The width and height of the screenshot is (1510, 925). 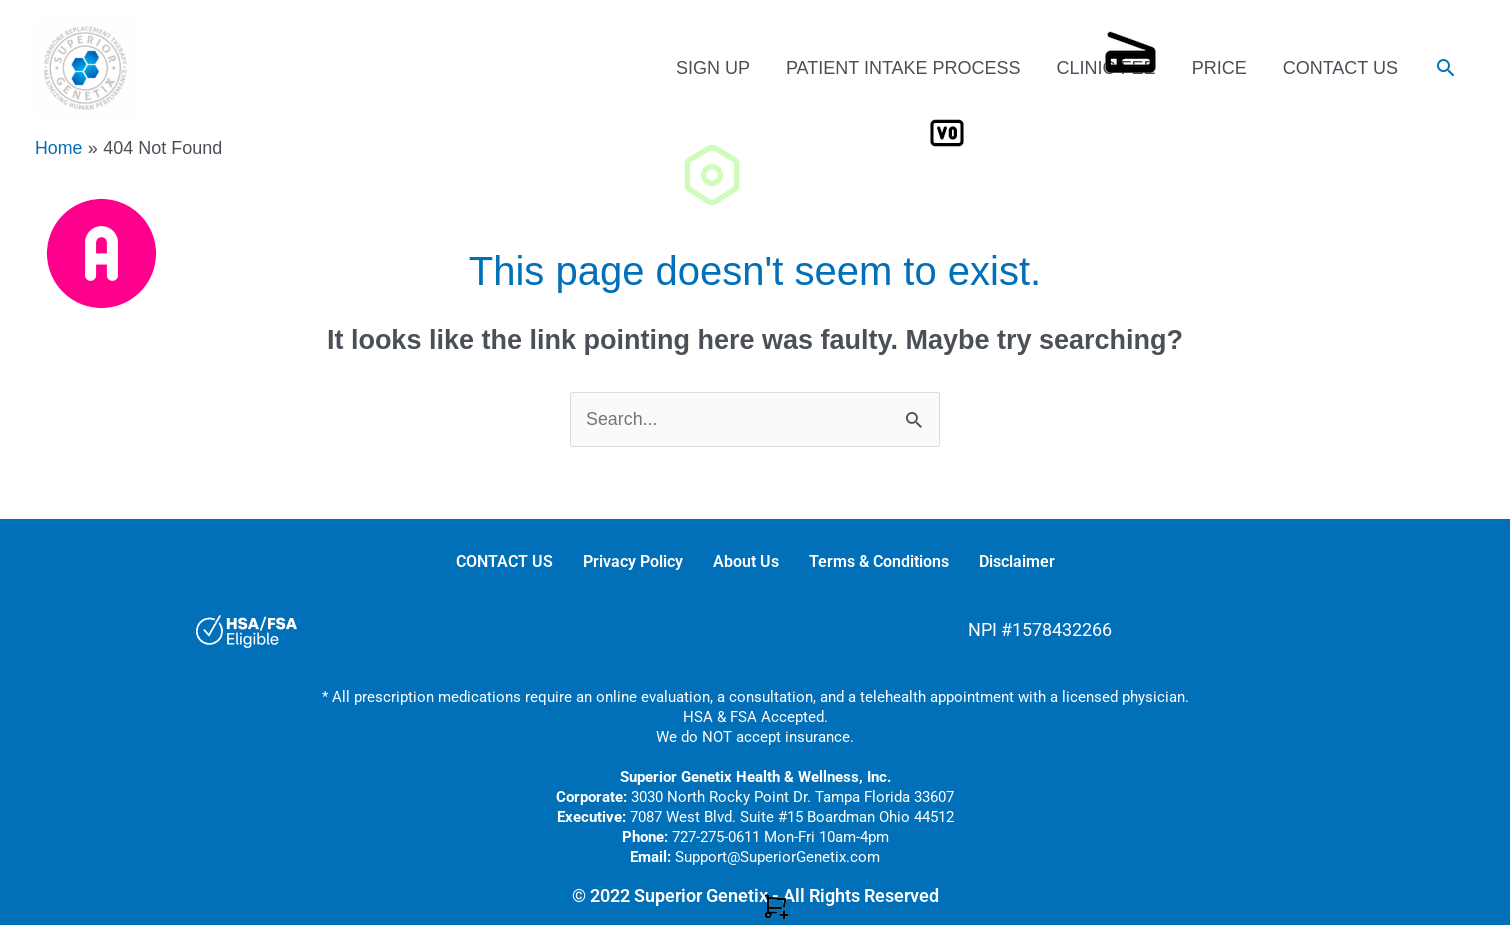 What do you see at coordinates (101, 253) in the screenshot?
I see `select option A in a multiple choice interface` at bounding box center [101, 253].